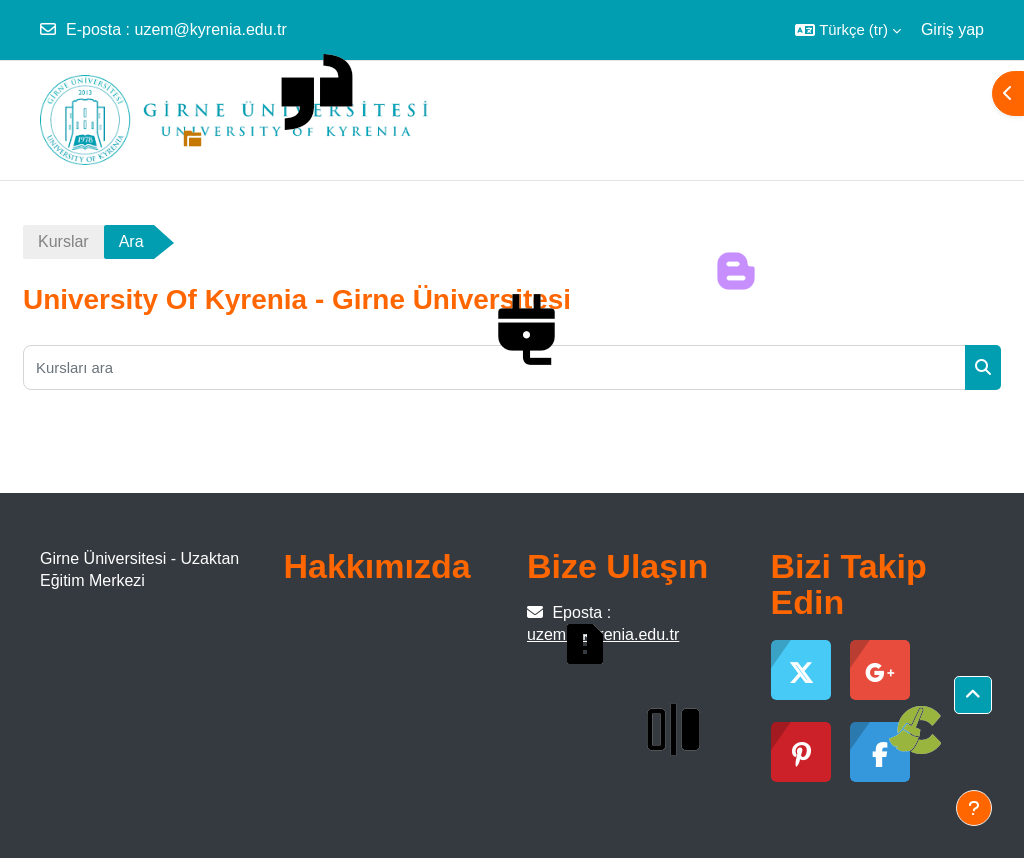 This screenshot has width=1024, height=858. What do you see at coordinates (526, 329) in the screenshot?
I see `connect to power source` at bounding box center [526, 329].